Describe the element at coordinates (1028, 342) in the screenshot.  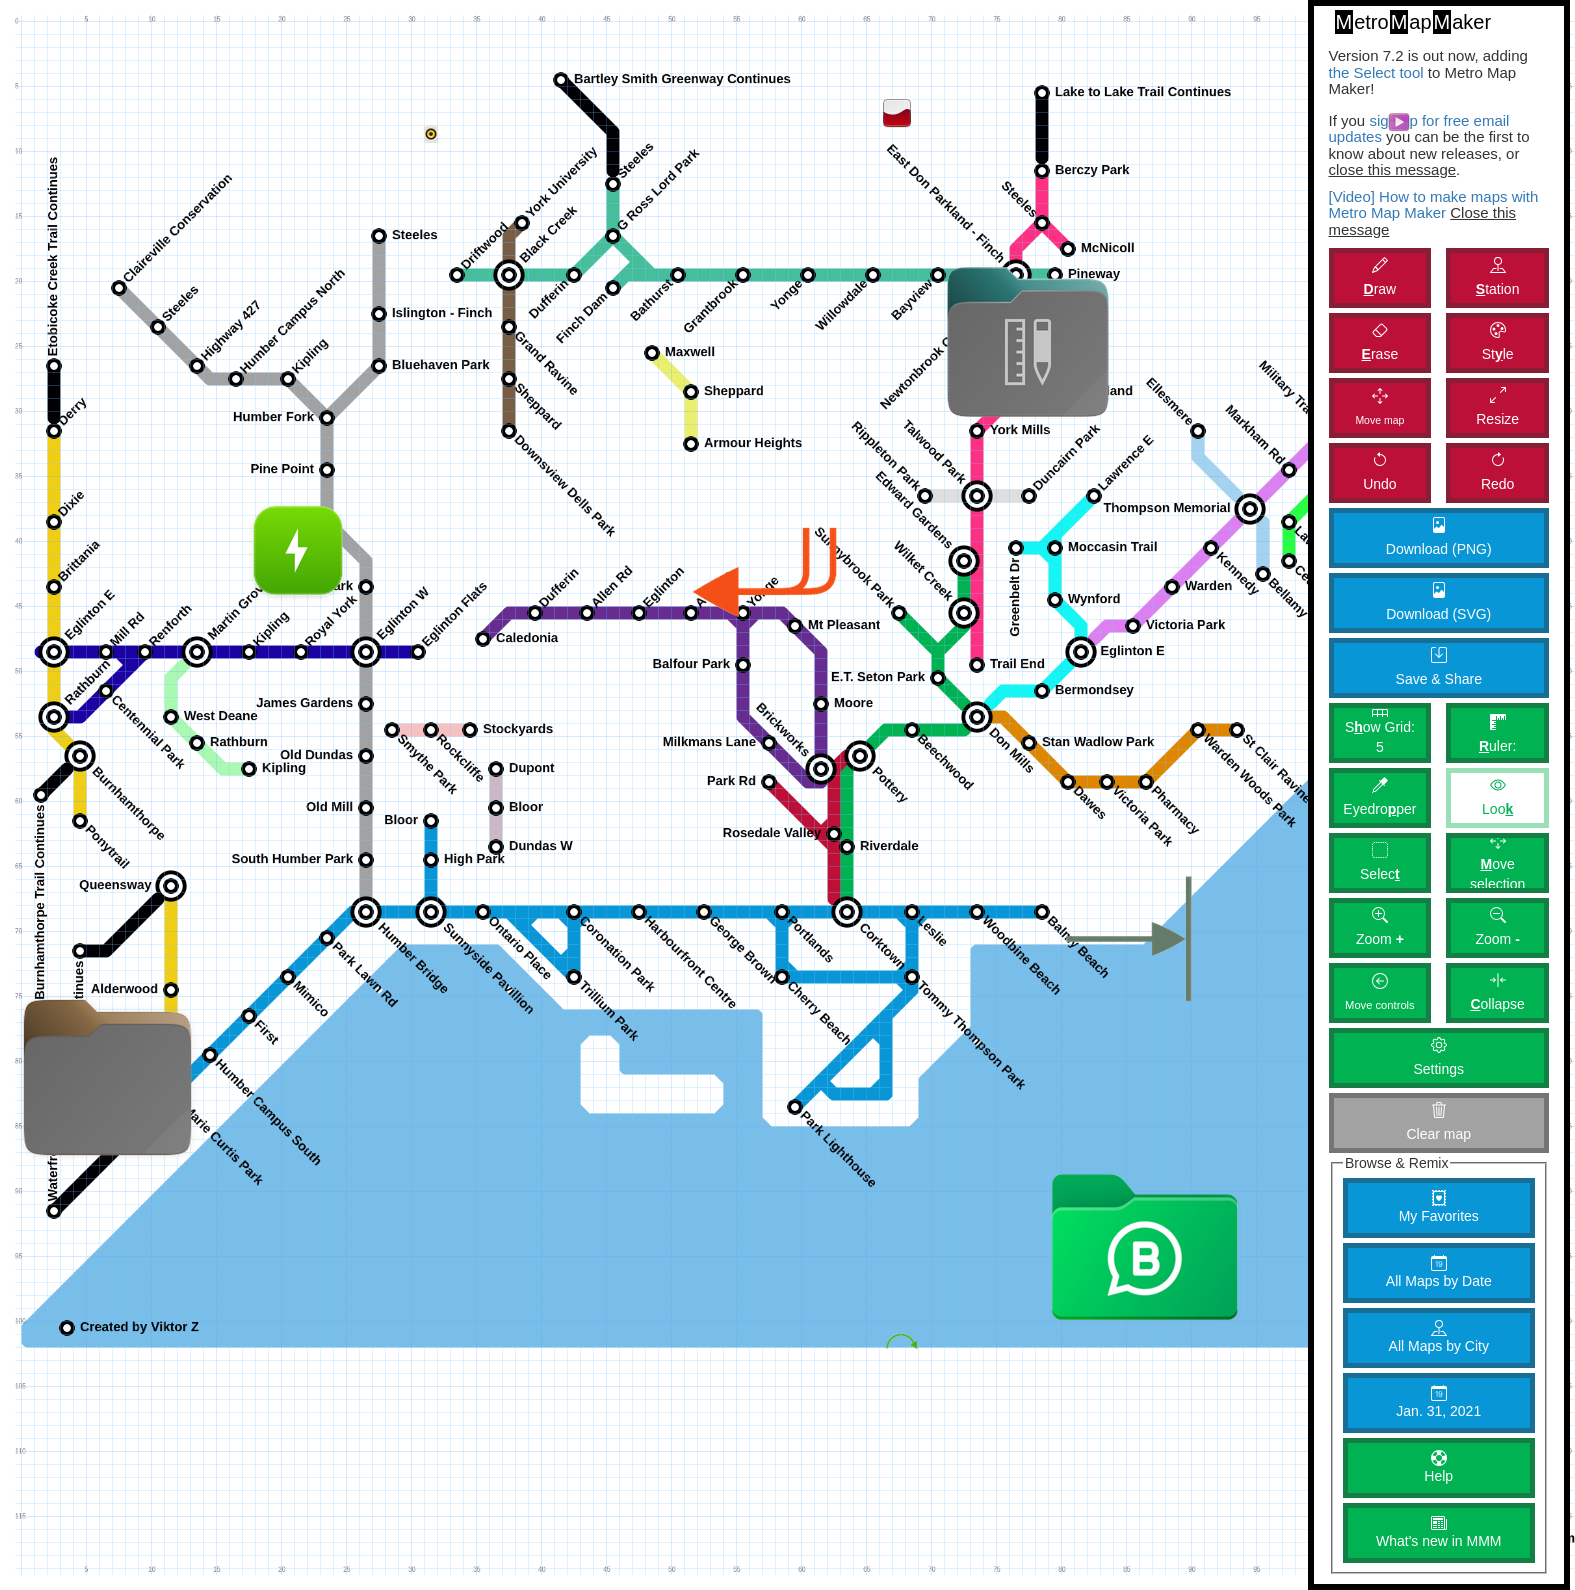
I see `open templates folder` at that location.